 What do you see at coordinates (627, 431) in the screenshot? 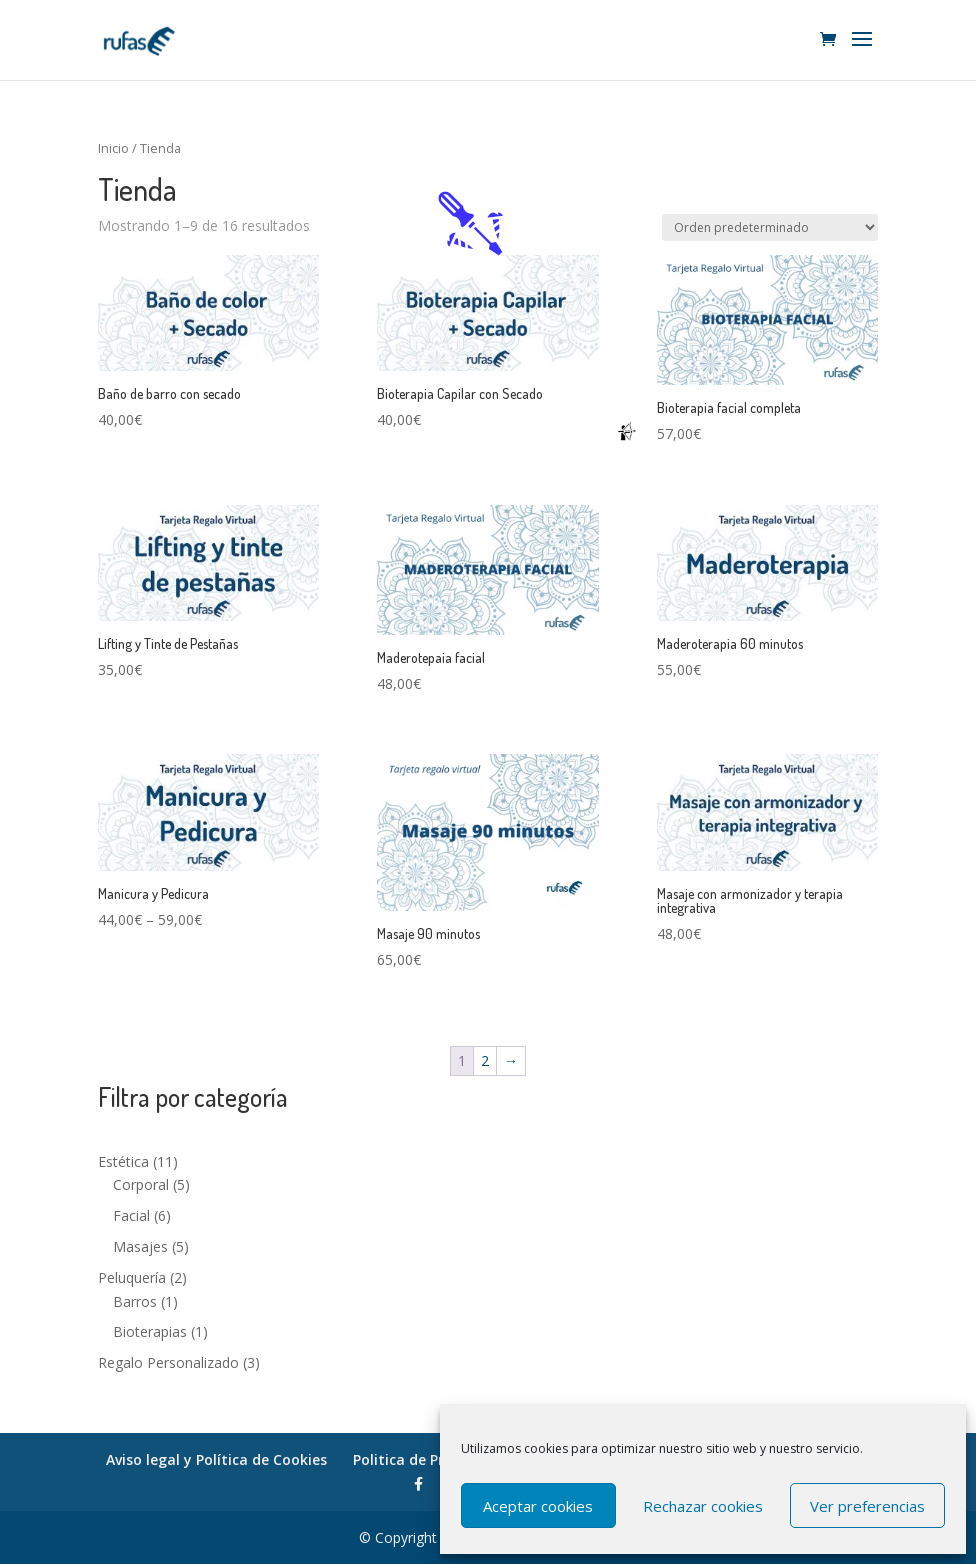
I see `select archer class or character` at bounding box center [627, 431].